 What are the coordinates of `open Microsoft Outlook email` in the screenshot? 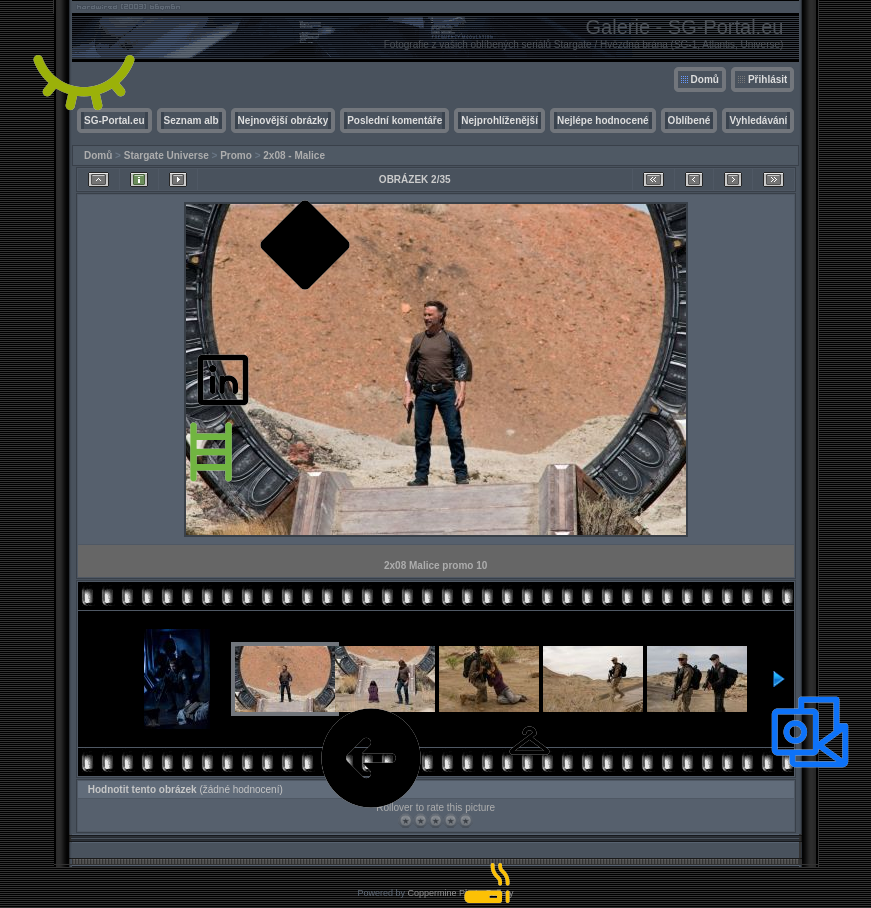 It's located at (810, 732).